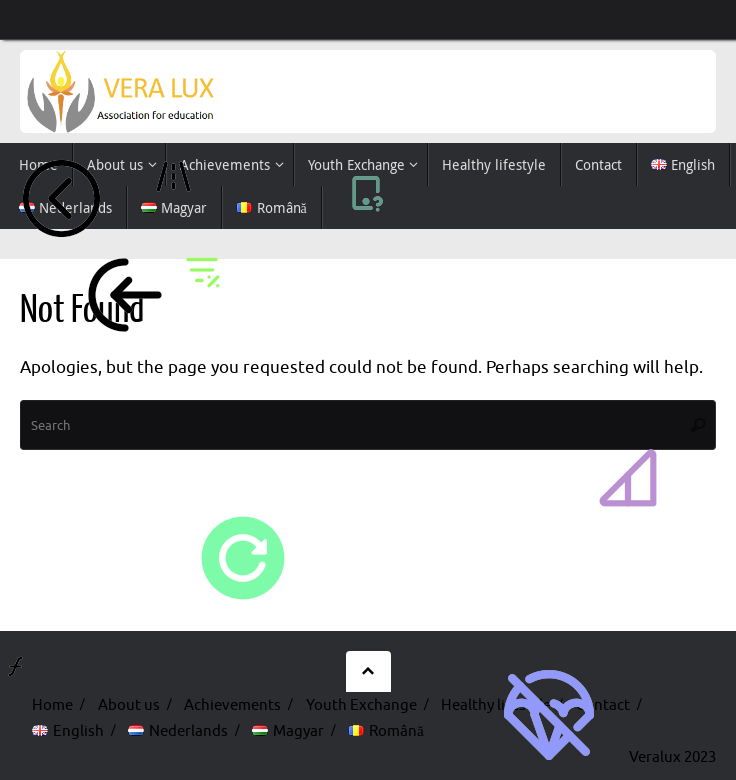  I want to click on go back to the previous screen, so click(61, 198).